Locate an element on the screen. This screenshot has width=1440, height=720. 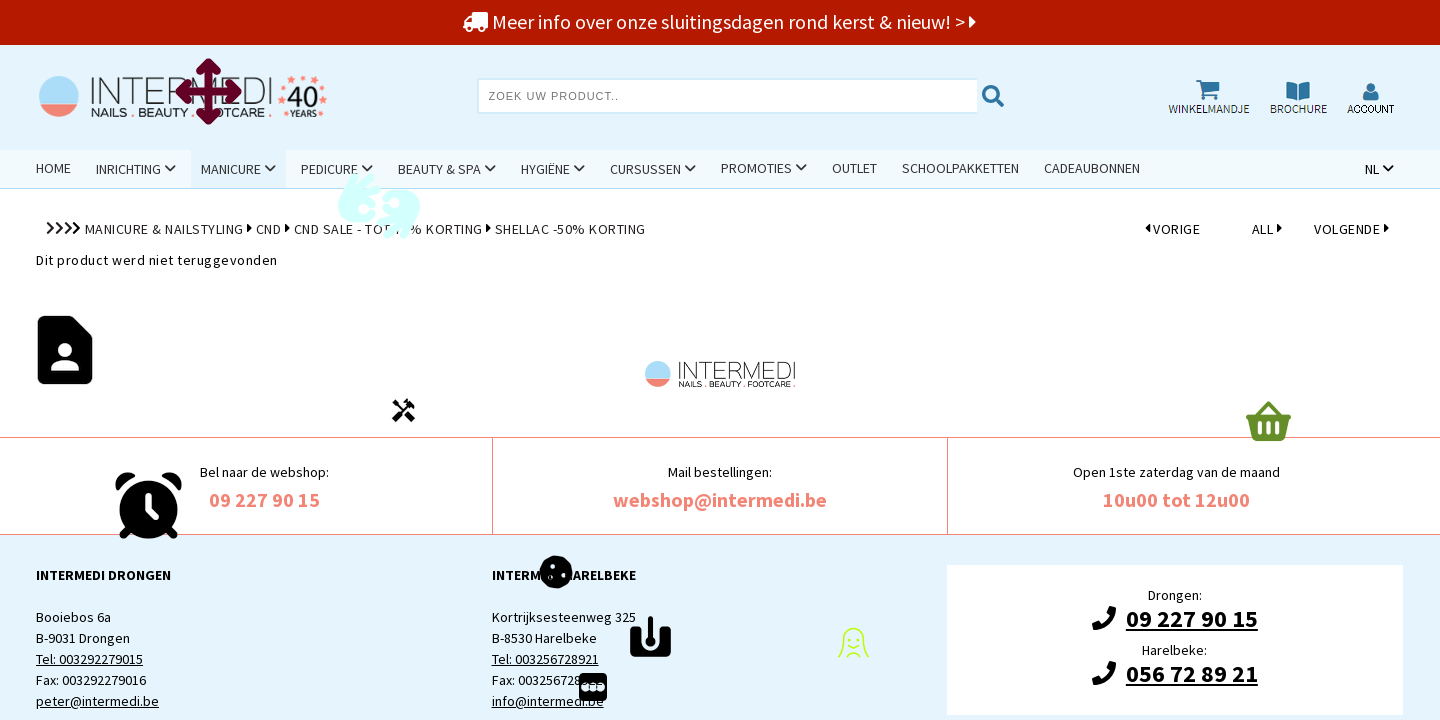
manage cookie preferences is located at coordinates (556, 572).